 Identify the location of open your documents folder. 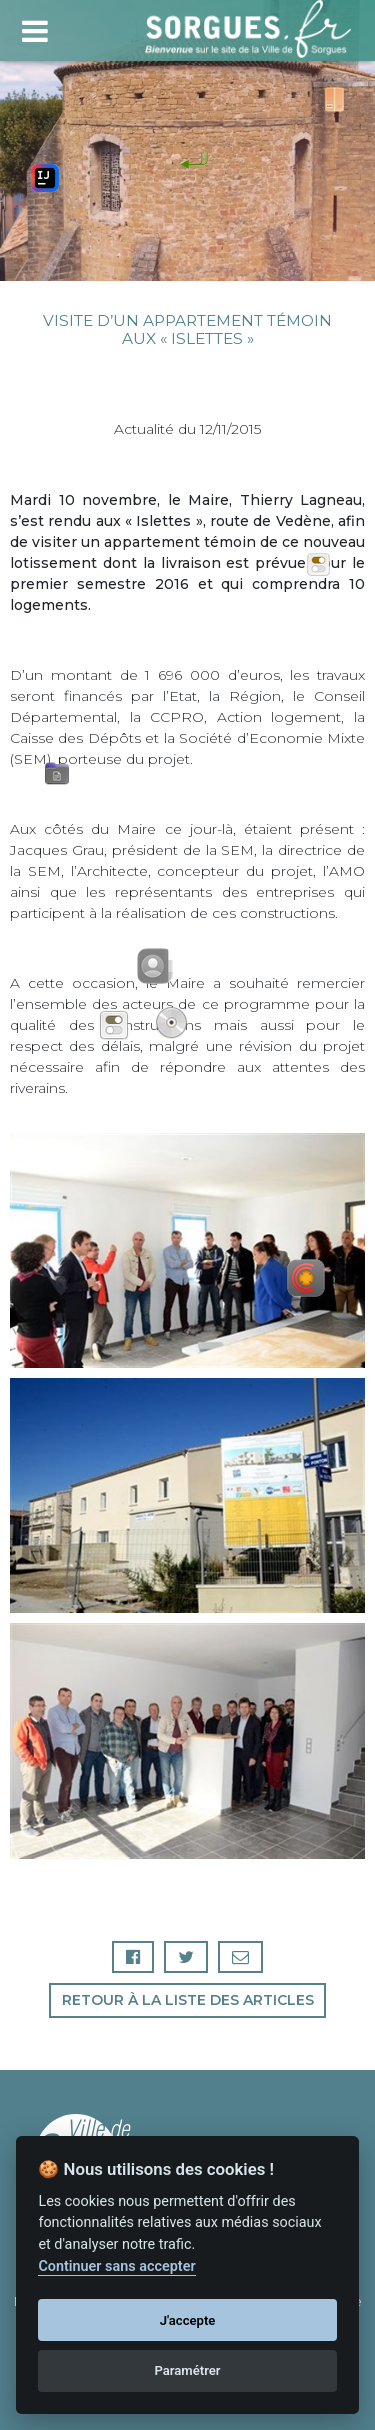
(57, 773).